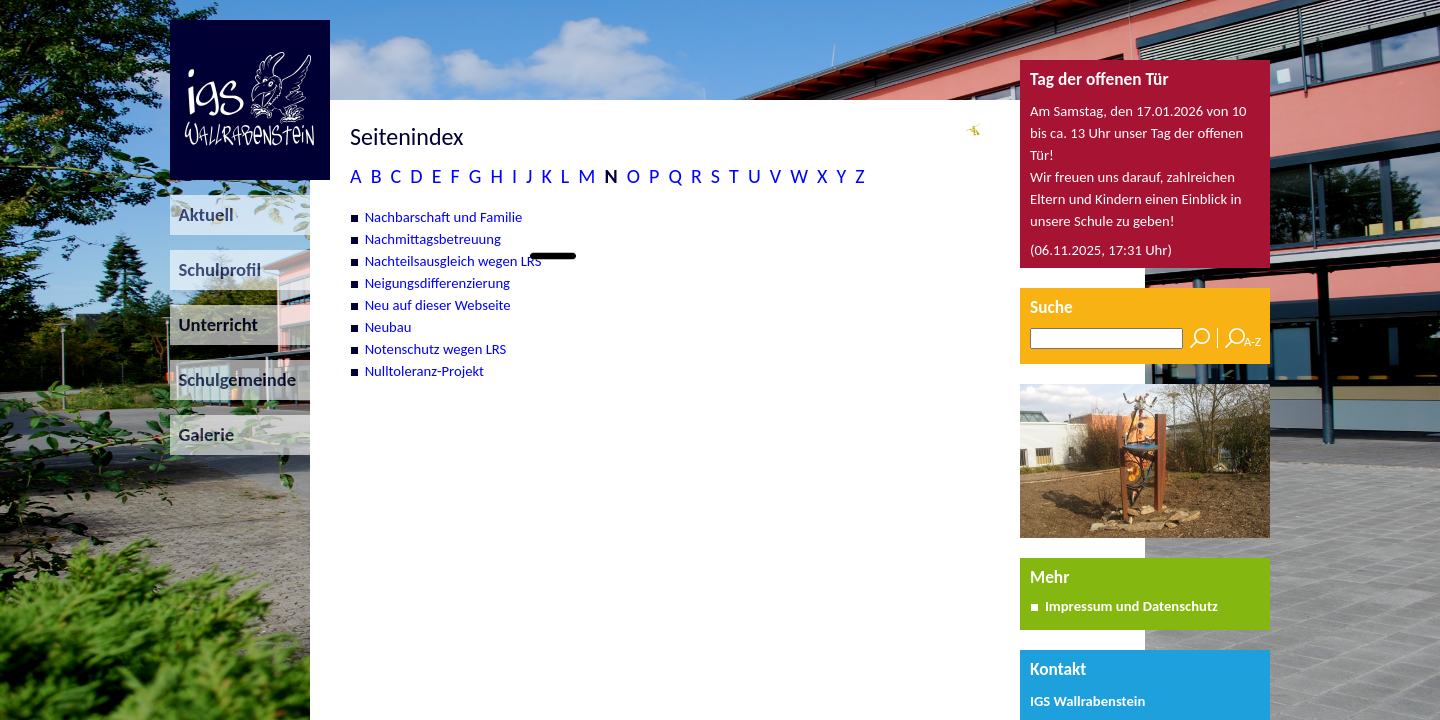 This screenshot has width=1440, height=720. I want to click on pied piper logo, so click(973, 129).